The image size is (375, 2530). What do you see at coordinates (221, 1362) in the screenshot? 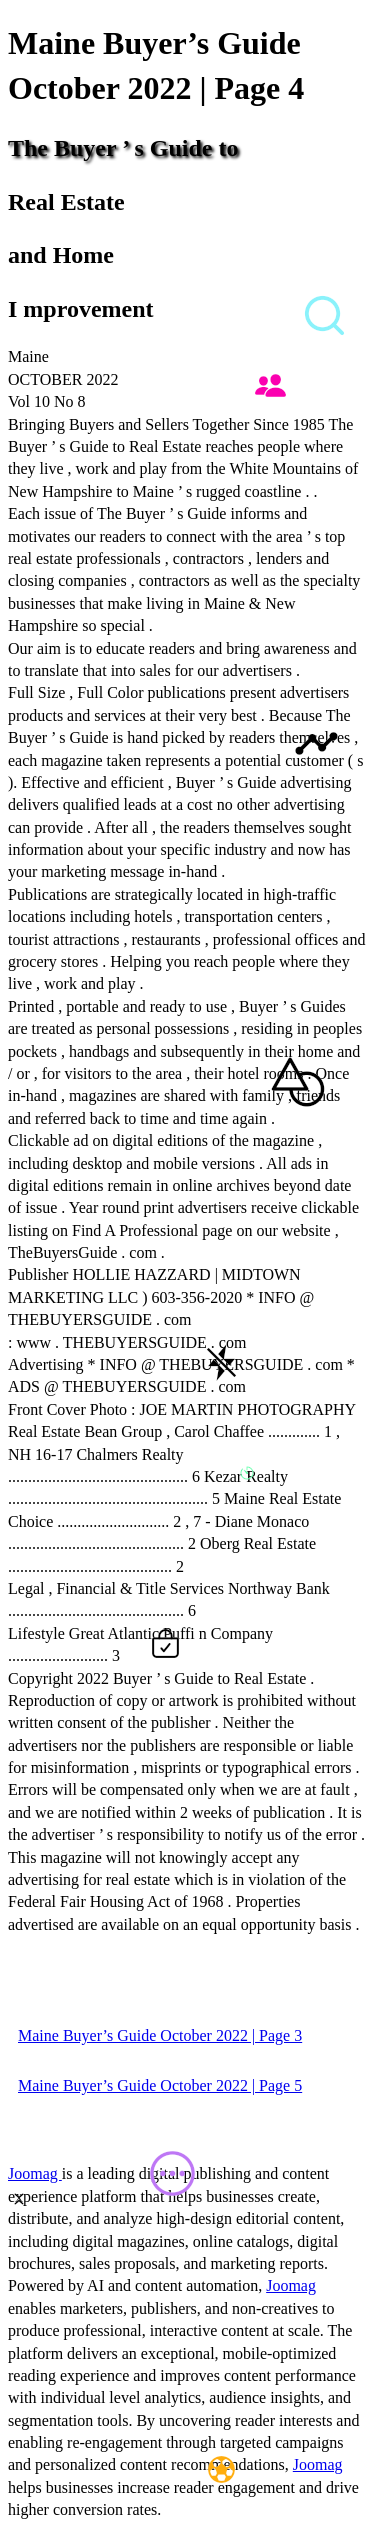
I see `disable camera flash` at bounding box center [221, 1362].